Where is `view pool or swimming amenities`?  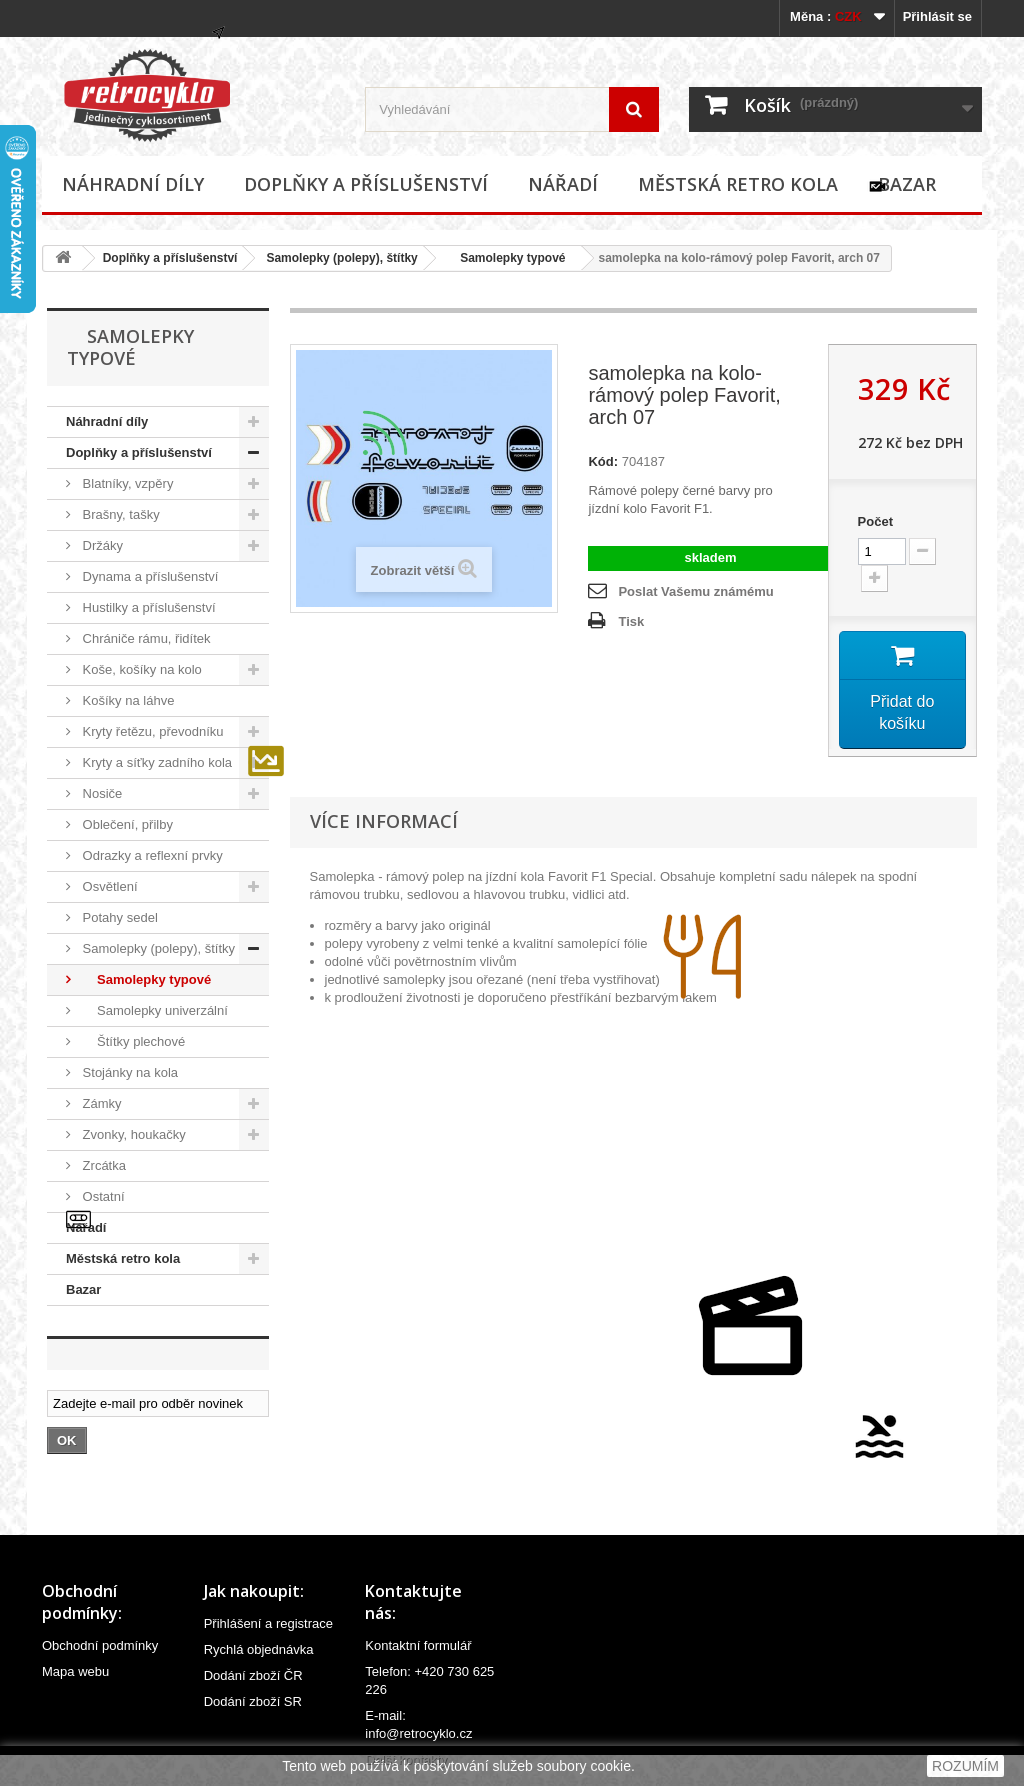
view pool or swimming amenities is located at coordinates (879, 1436).